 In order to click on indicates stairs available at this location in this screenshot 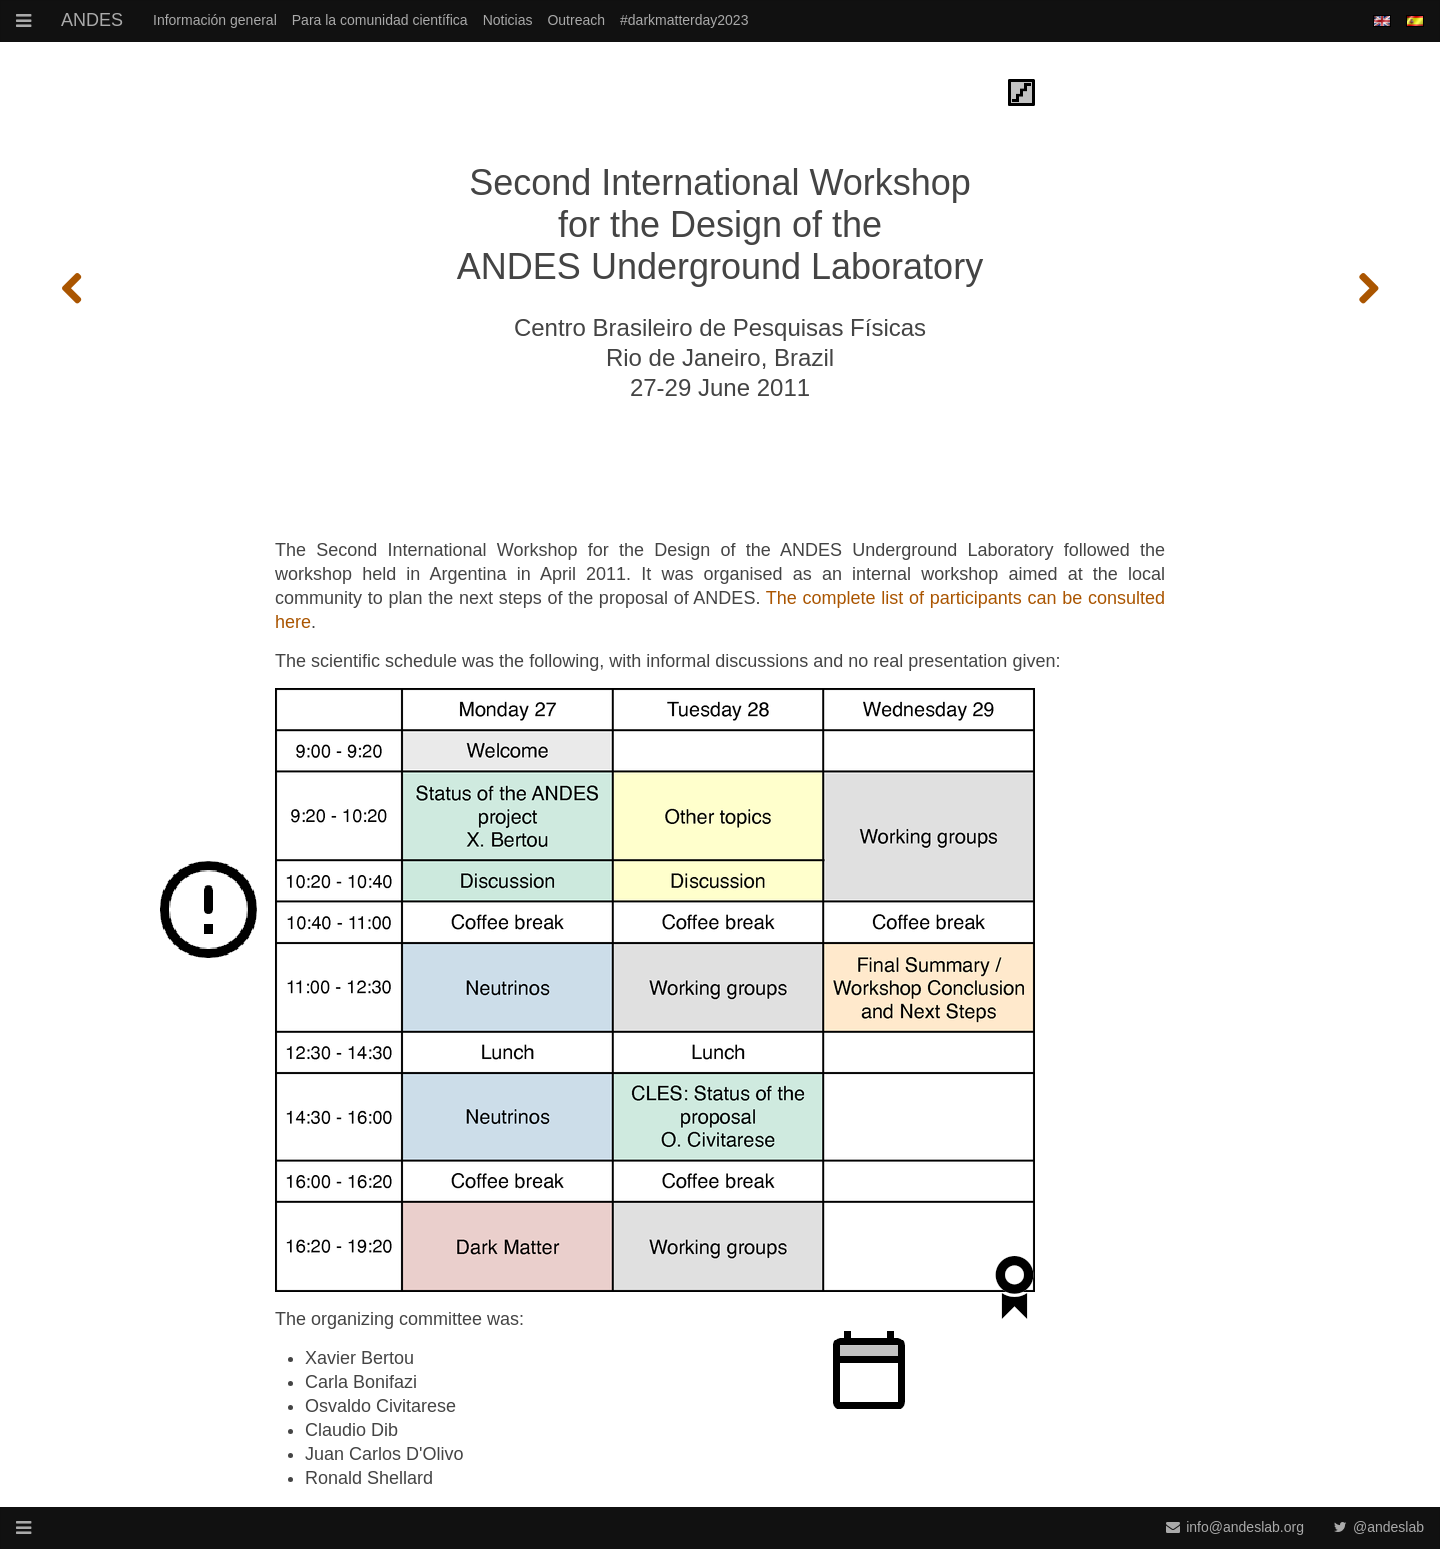, I will do `click(1021, 92)`.